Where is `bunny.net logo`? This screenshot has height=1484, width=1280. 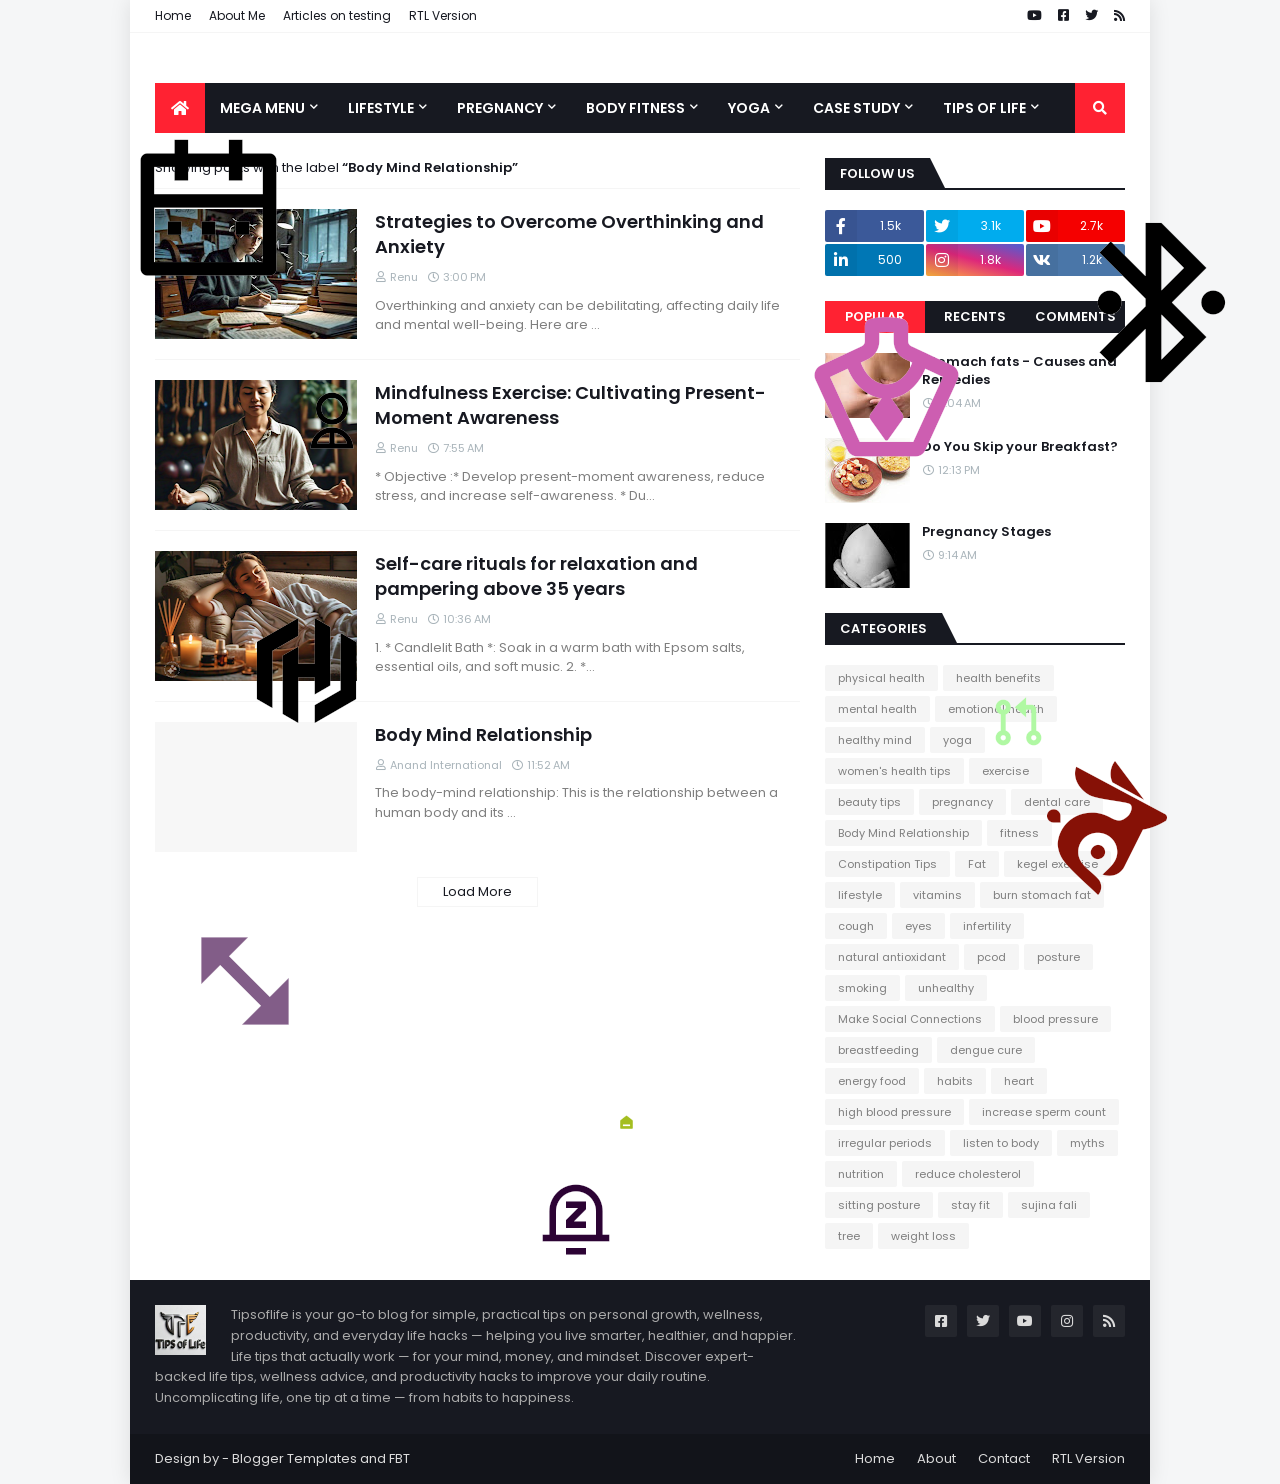 bunny.net logo is located at coordinates (1107, 828).